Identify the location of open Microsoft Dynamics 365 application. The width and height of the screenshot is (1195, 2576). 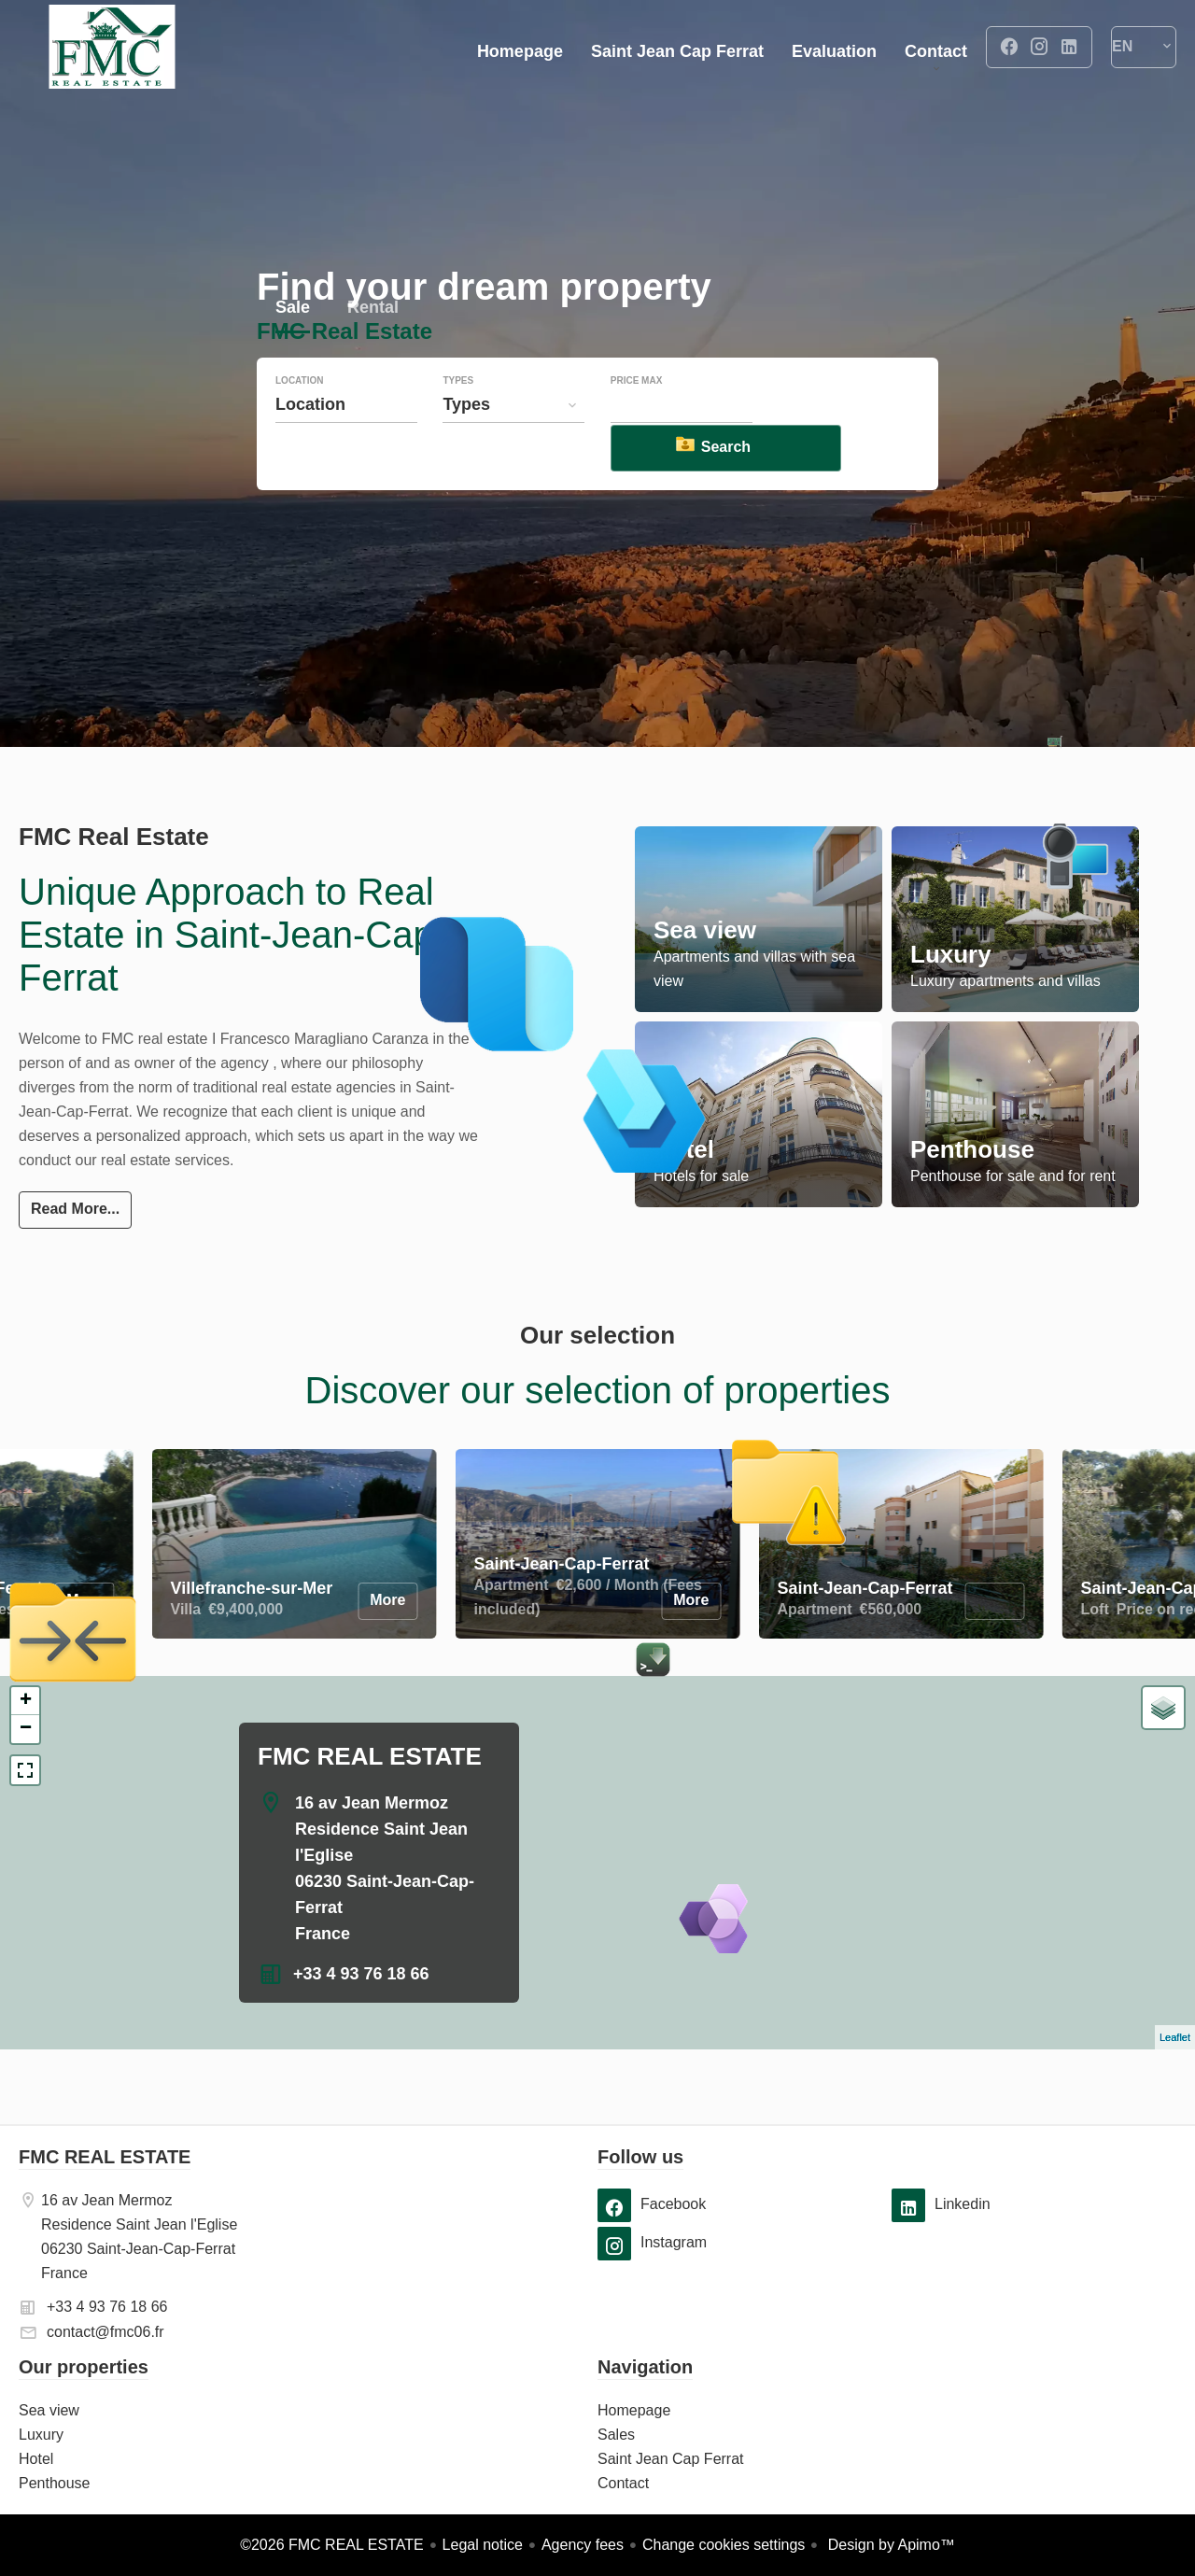
(644, 1111).